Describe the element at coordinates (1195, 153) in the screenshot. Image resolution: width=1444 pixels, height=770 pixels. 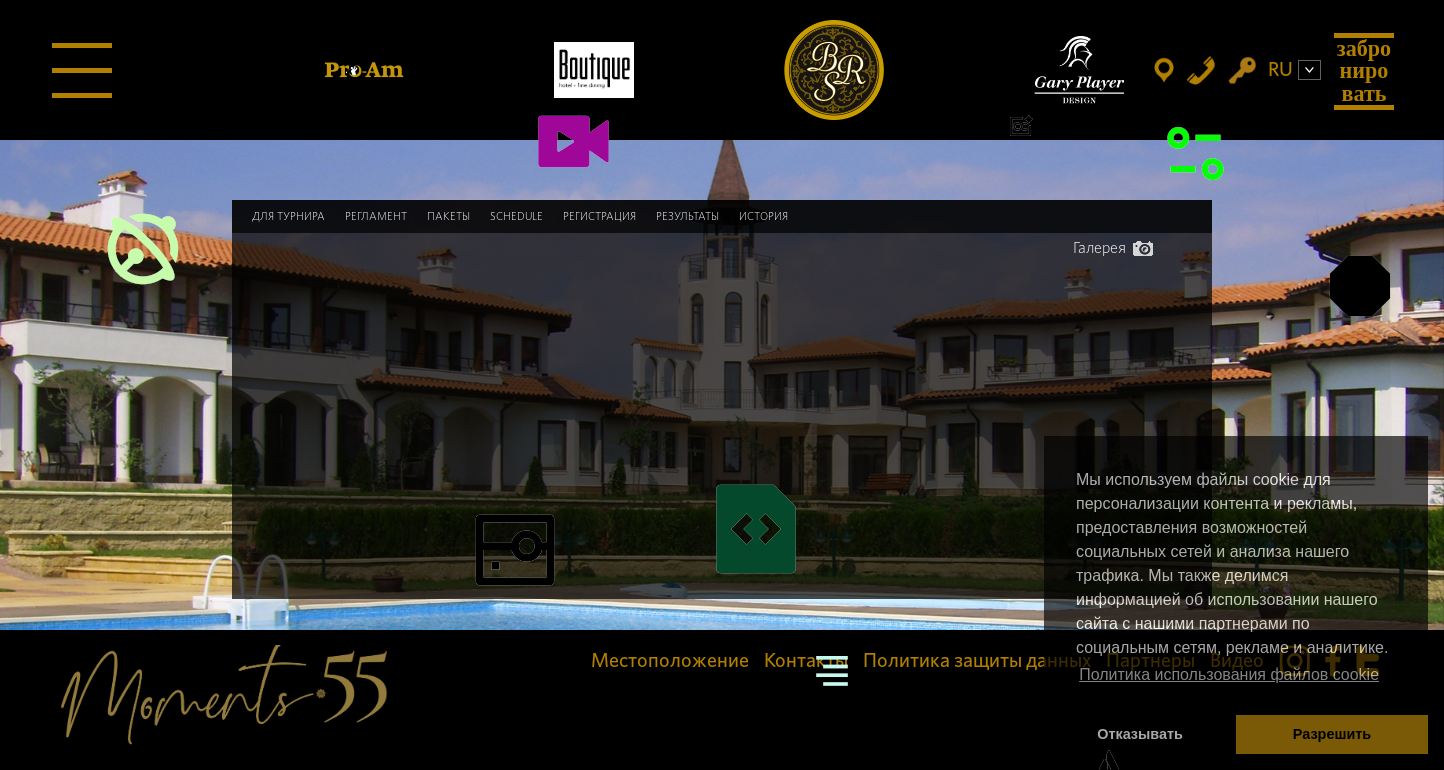
I see `adjust audio equalizer settings` at that location.